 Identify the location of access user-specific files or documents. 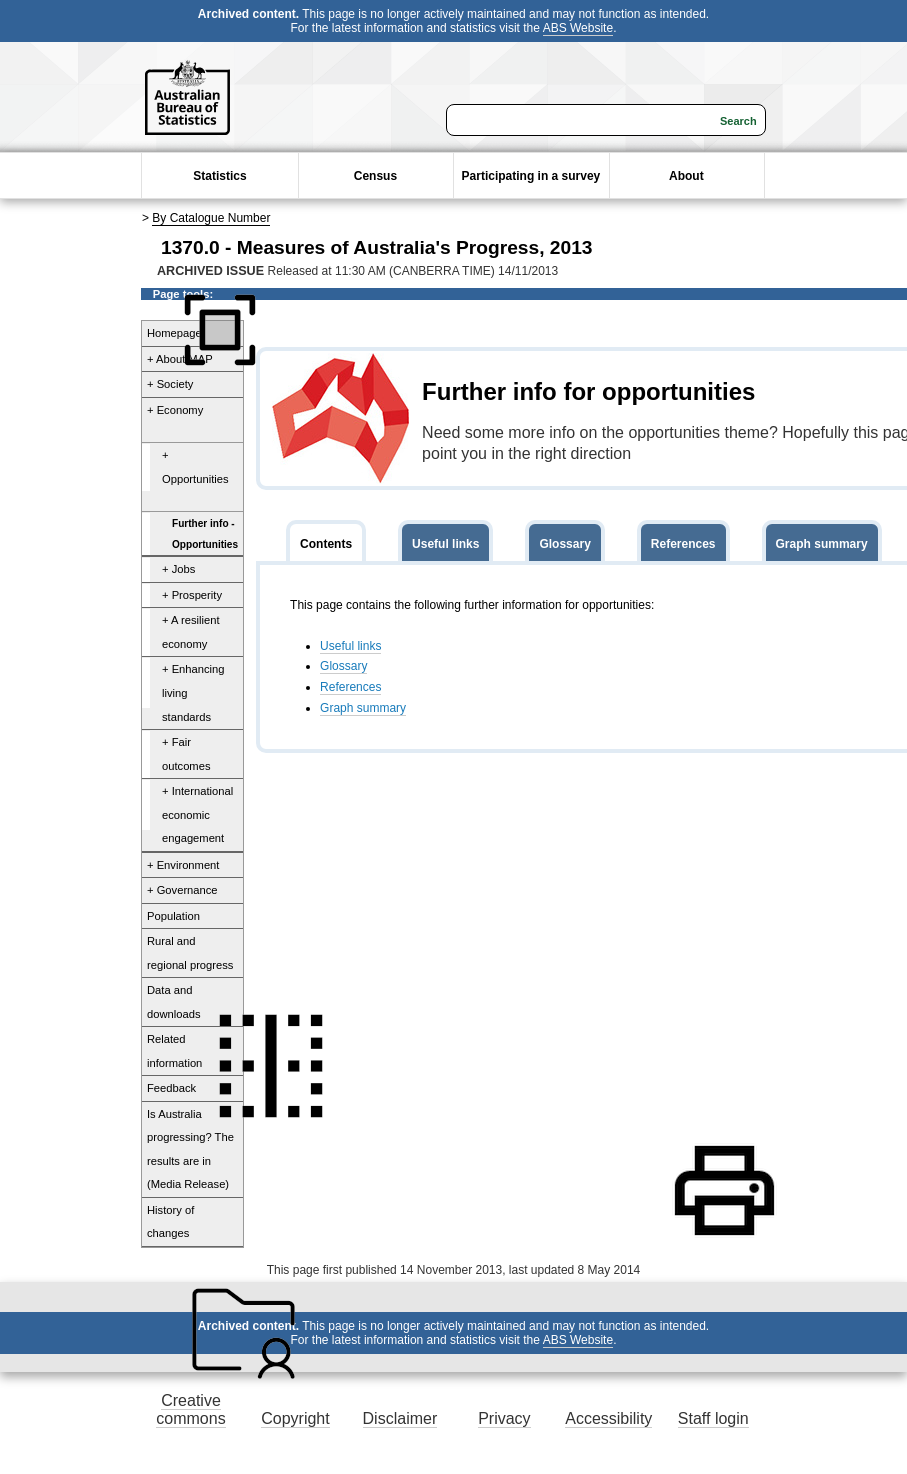
(243, 1327).